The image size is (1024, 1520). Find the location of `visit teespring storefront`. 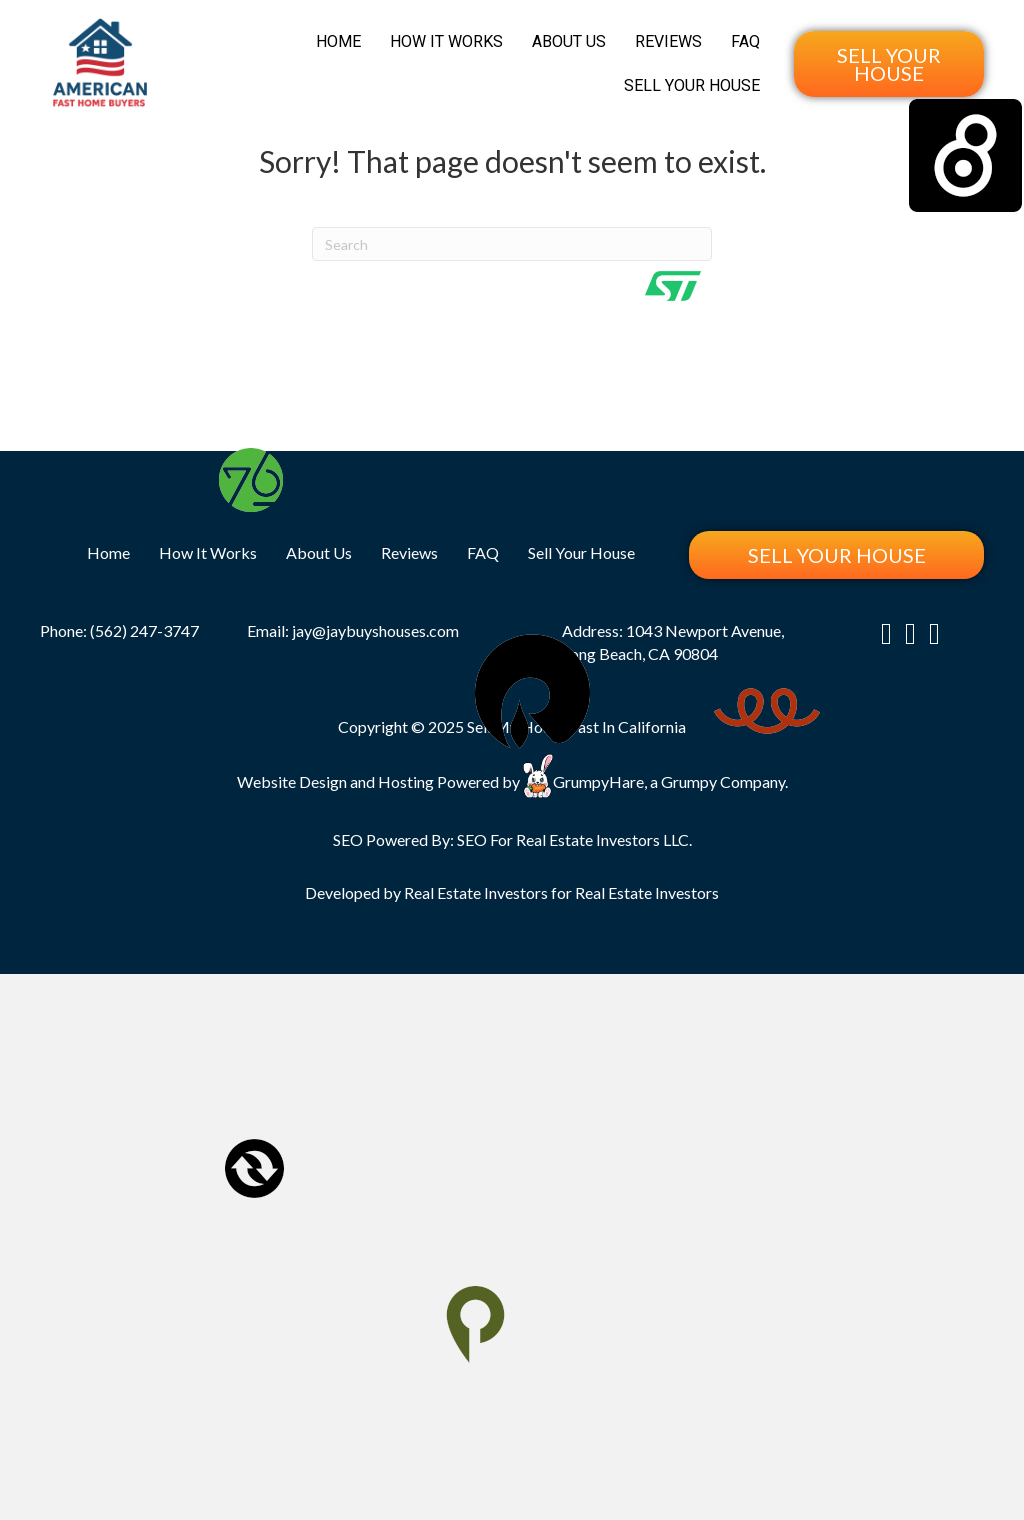

visit teespring storefront is located at coordinates (767, 711).